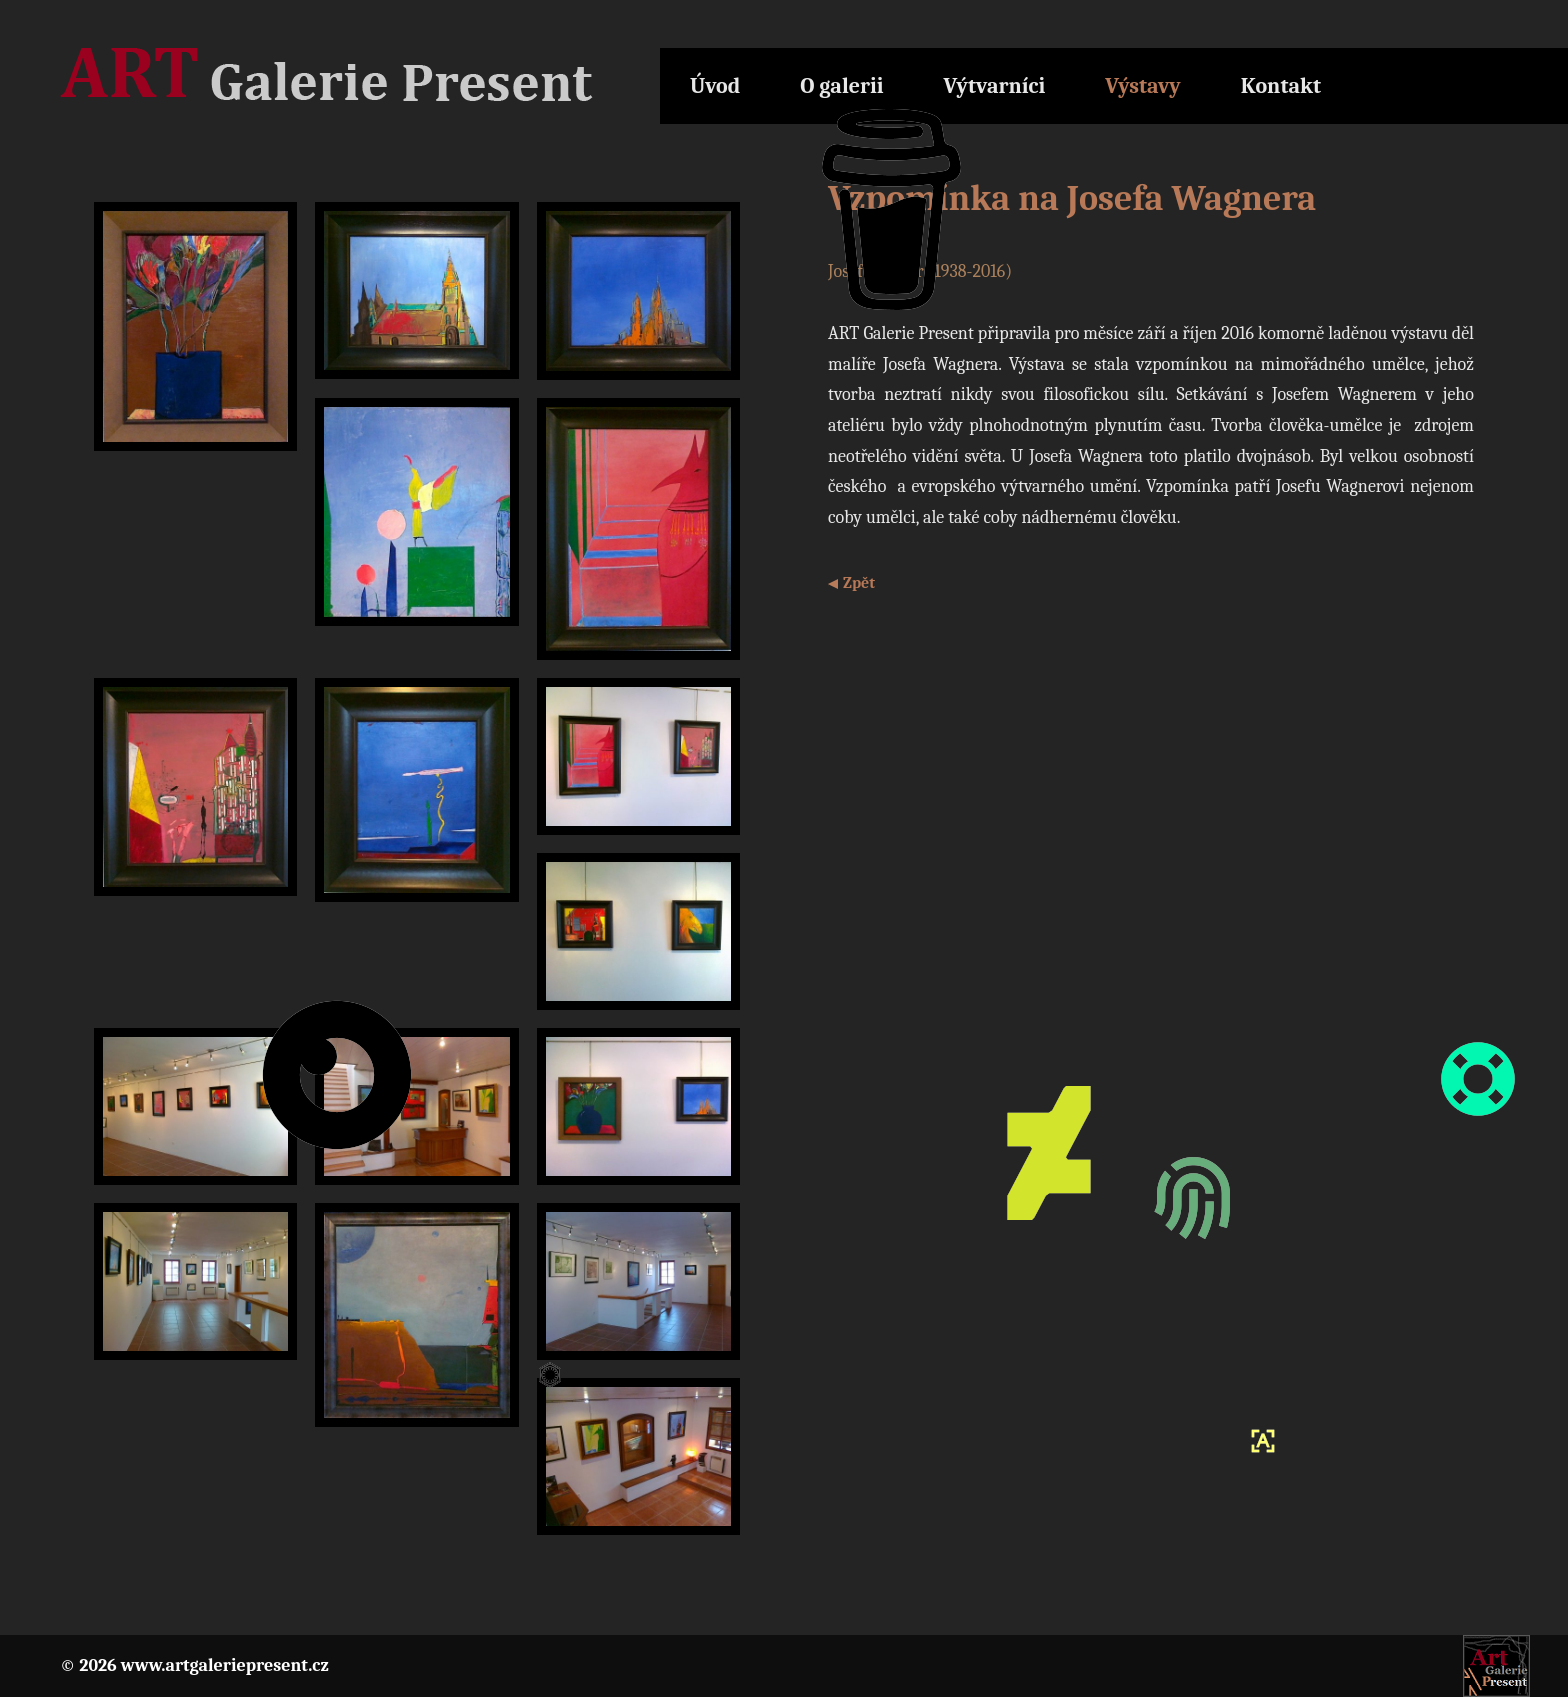 Image resolution: width=1568 pixels, height=1697 pixels. I want to click on open DeviantArt app or website, so click(1049, 1153).